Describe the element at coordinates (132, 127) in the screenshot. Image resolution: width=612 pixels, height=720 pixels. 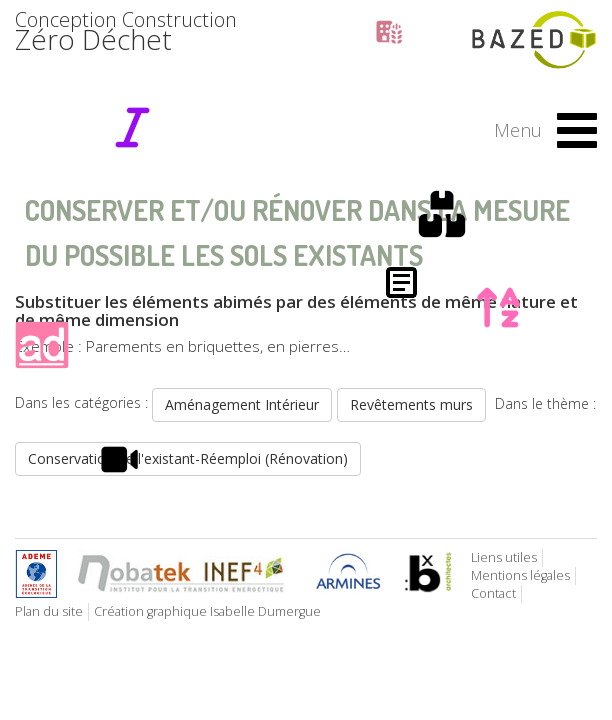
I see `apply italic formatting to selected text` at that location.